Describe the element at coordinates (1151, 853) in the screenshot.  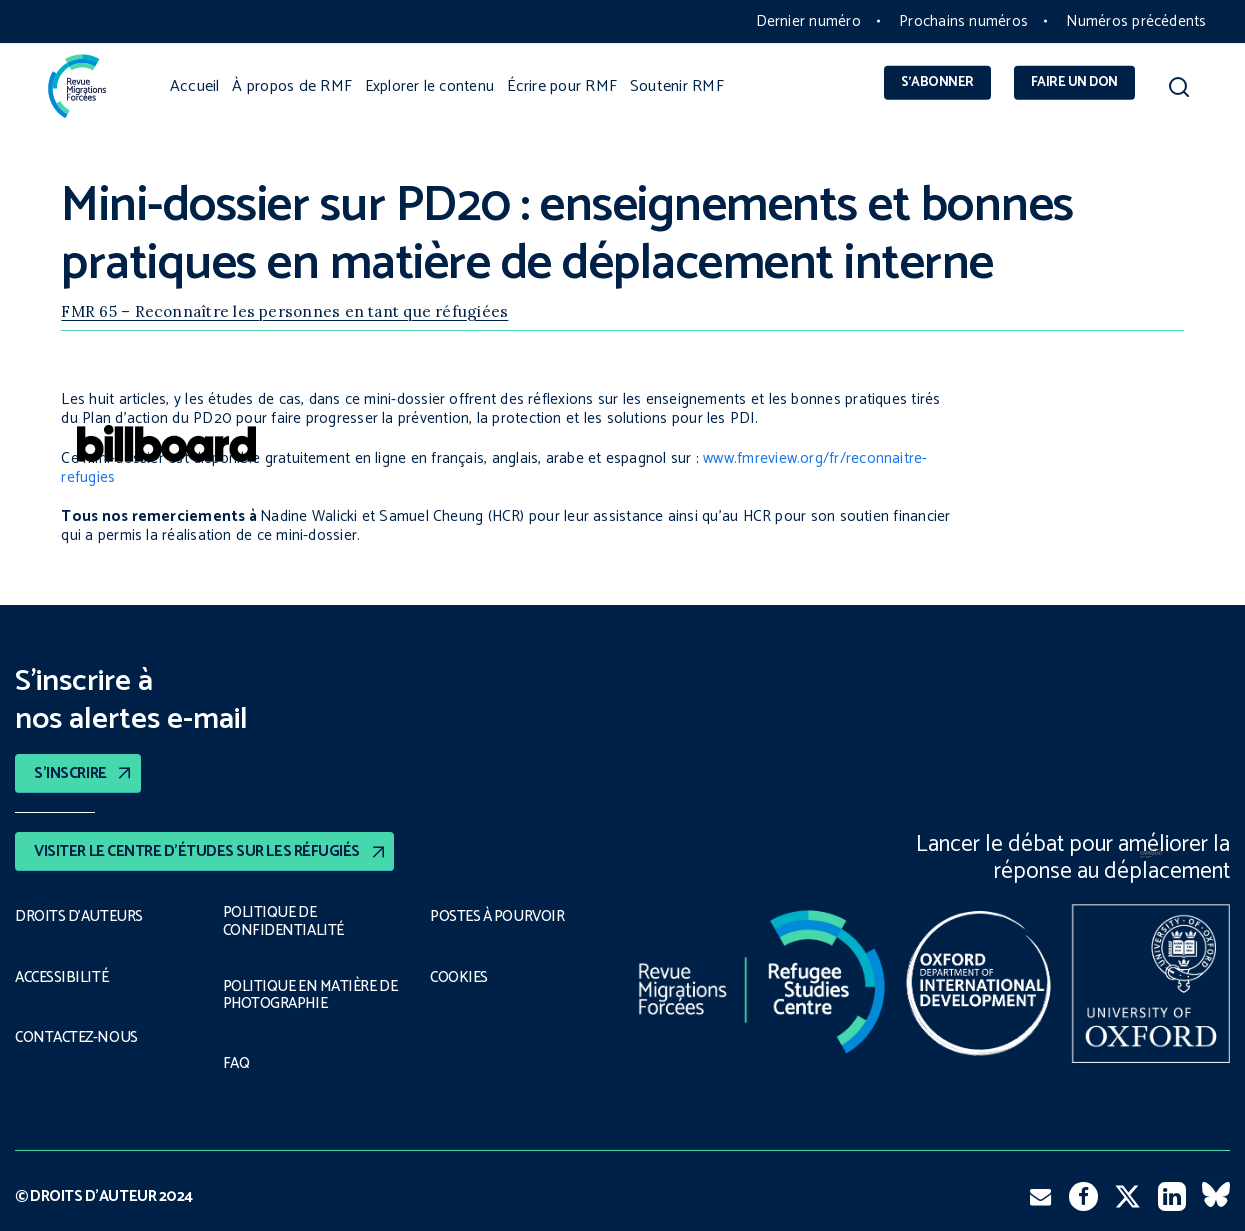
I see `kamailio SIP server logo` at that location.